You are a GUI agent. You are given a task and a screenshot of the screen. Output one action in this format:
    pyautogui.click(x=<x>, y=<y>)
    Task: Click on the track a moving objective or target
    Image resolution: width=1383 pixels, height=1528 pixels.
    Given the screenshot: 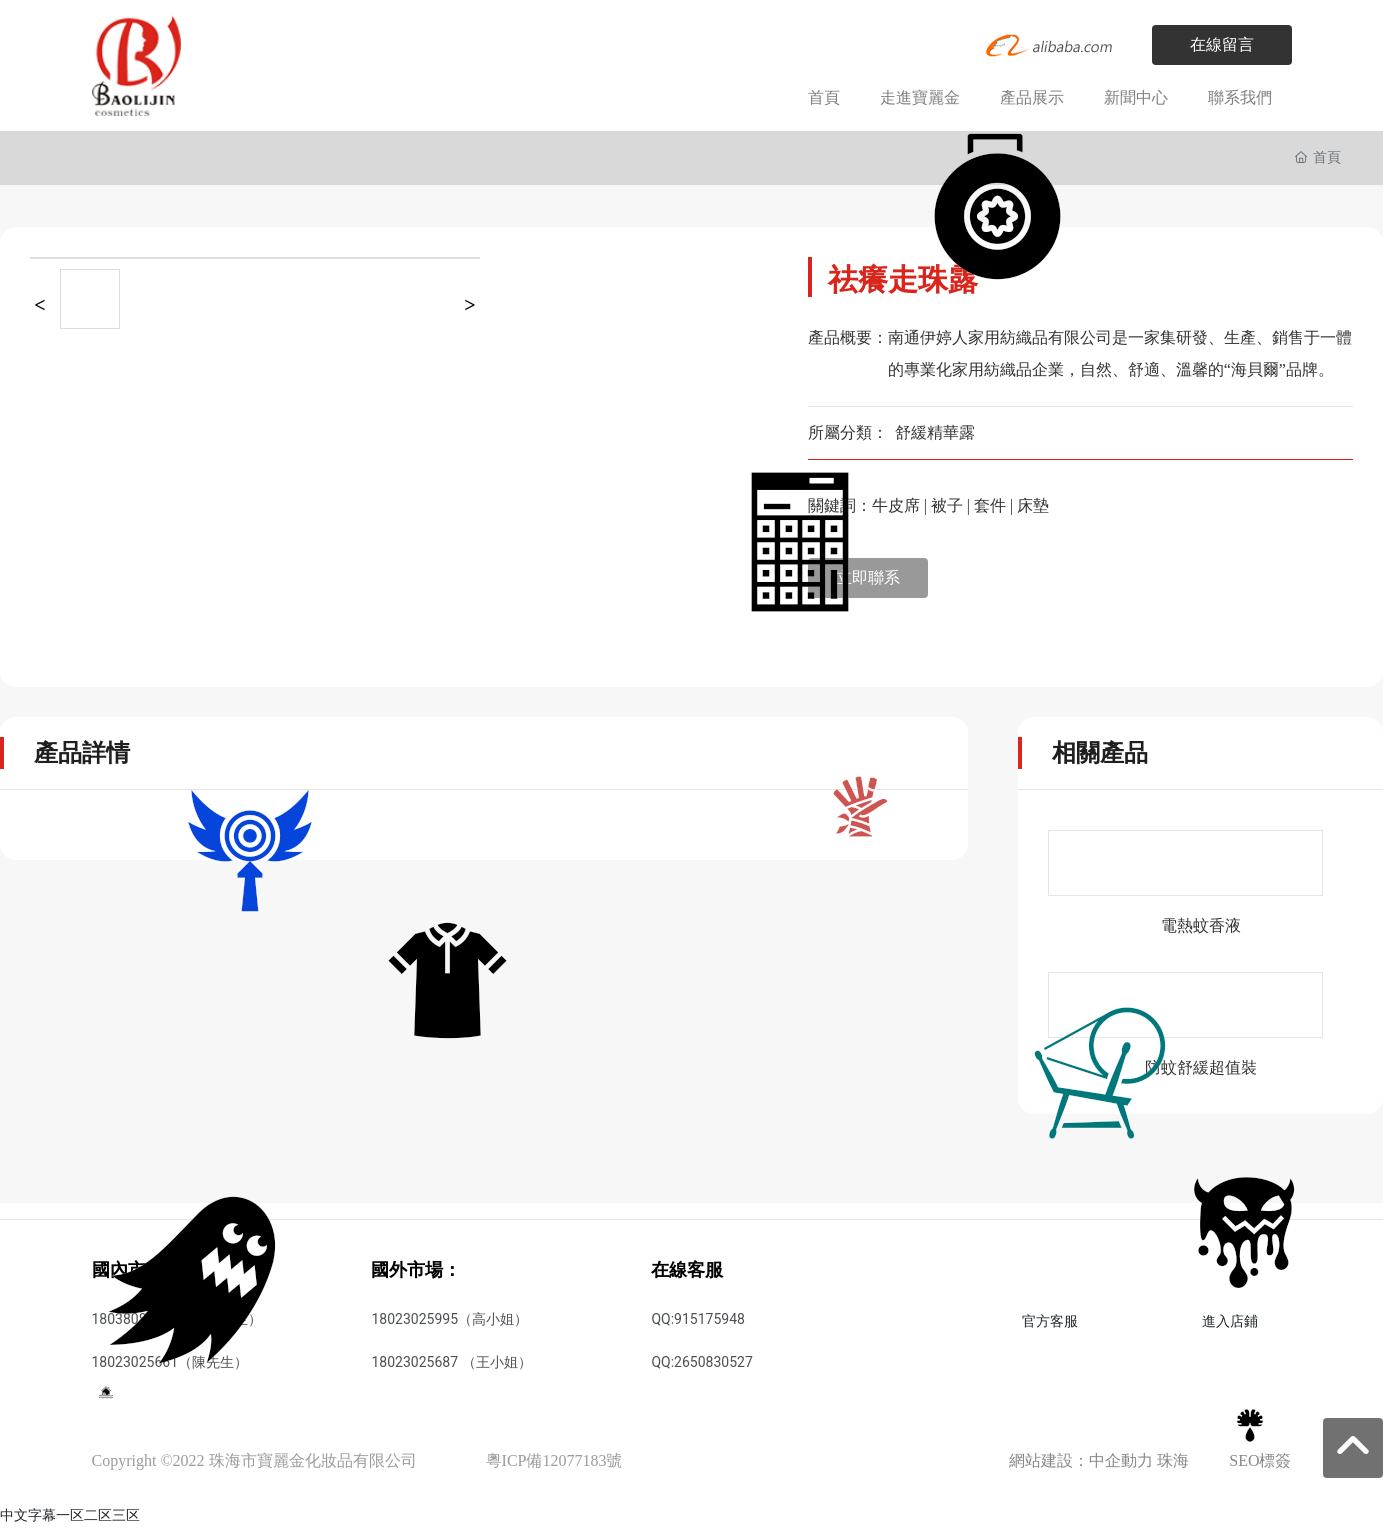 What is the action you would take?
    pyautogui.click(x=250, y=850)
    